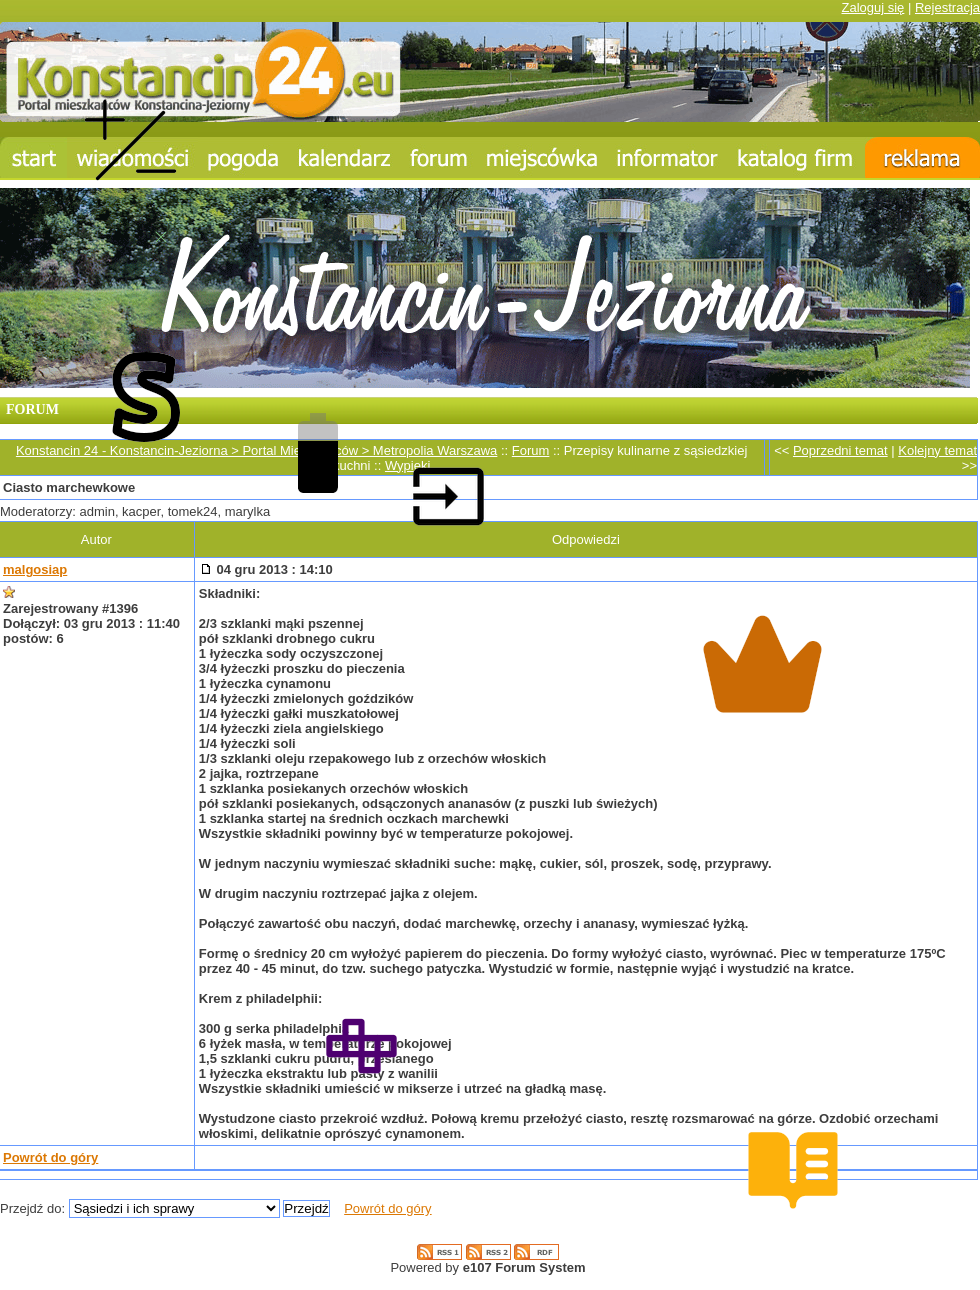  What do you see at coordinates (161, 237) in the screenshot?
I see `close a window or dialog` at bounding box center [161, 237].